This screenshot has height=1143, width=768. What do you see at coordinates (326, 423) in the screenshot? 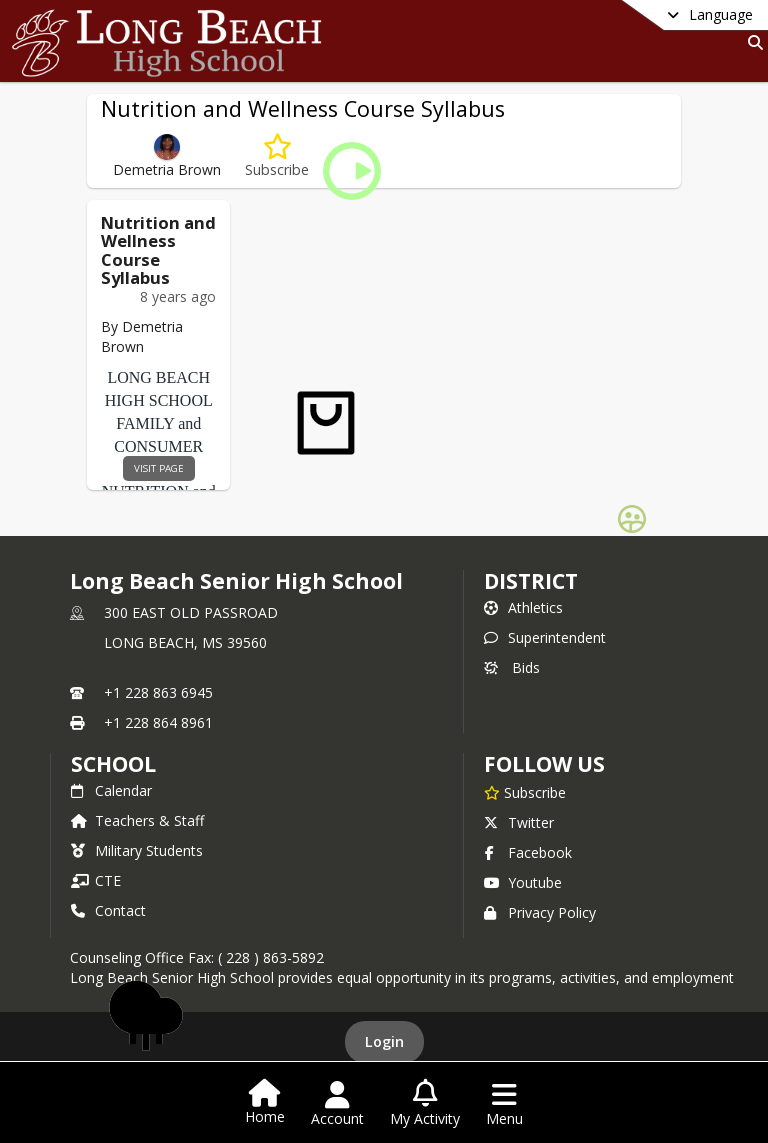
I see `view your shopping bag` at bounding box center [326, 423].